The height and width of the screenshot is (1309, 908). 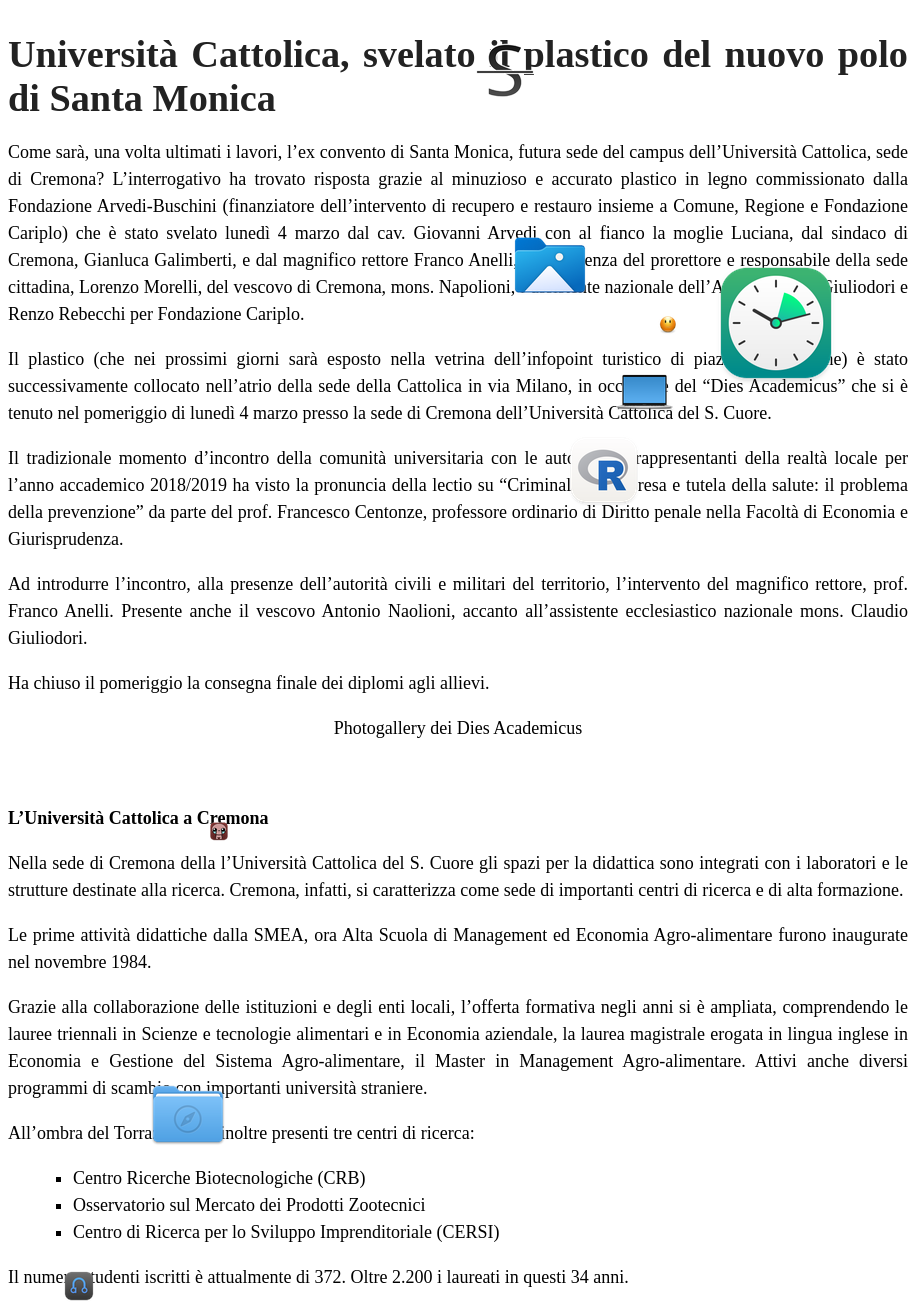 I want to click on launch the binding of isaac: rebirth game, so click(x=219, y=831).